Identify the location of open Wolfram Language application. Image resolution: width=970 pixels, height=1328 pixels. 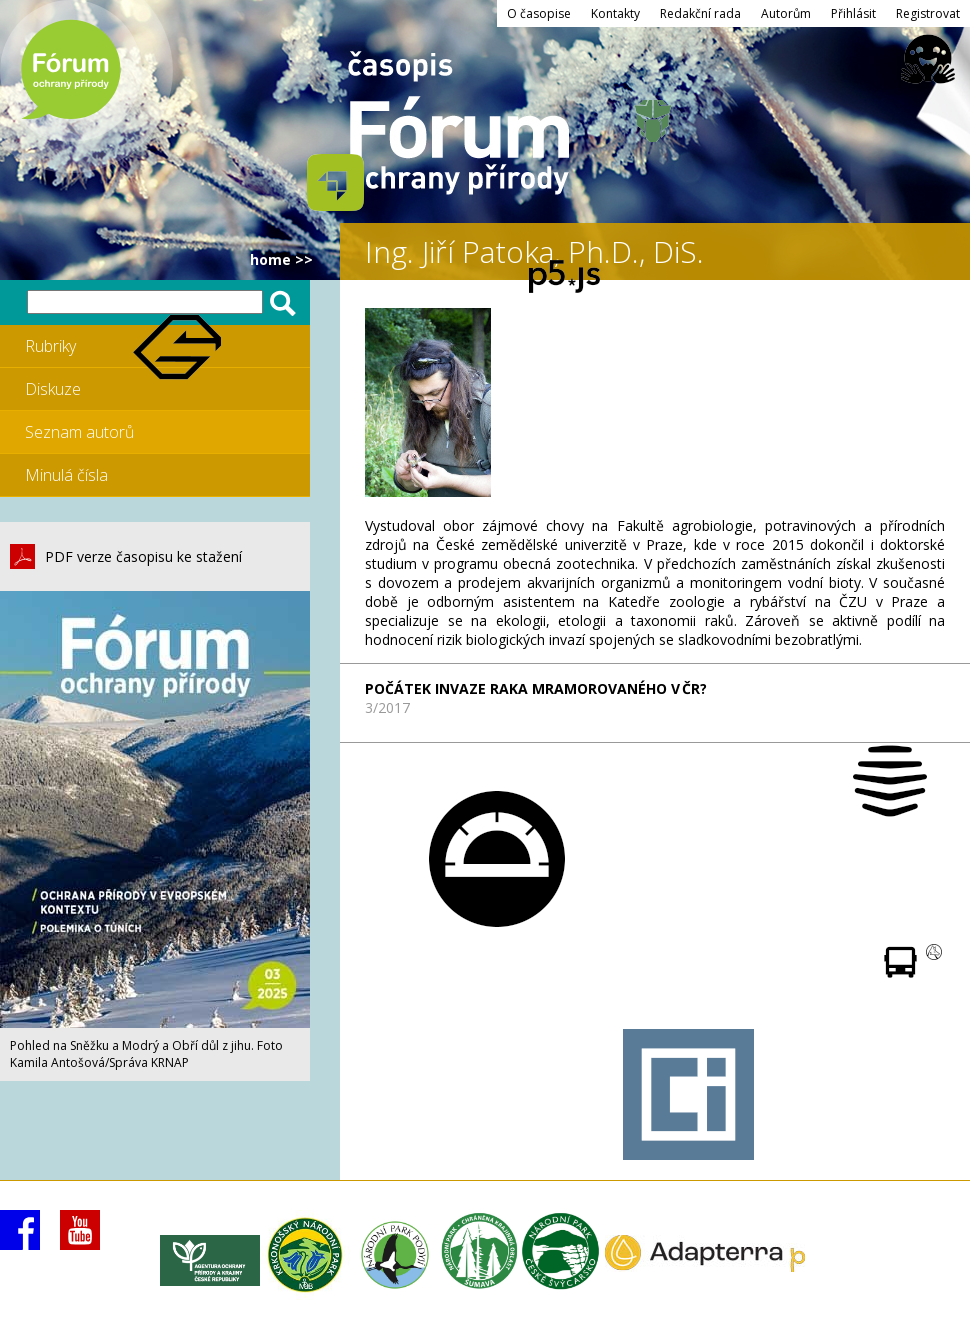
(934, 952).